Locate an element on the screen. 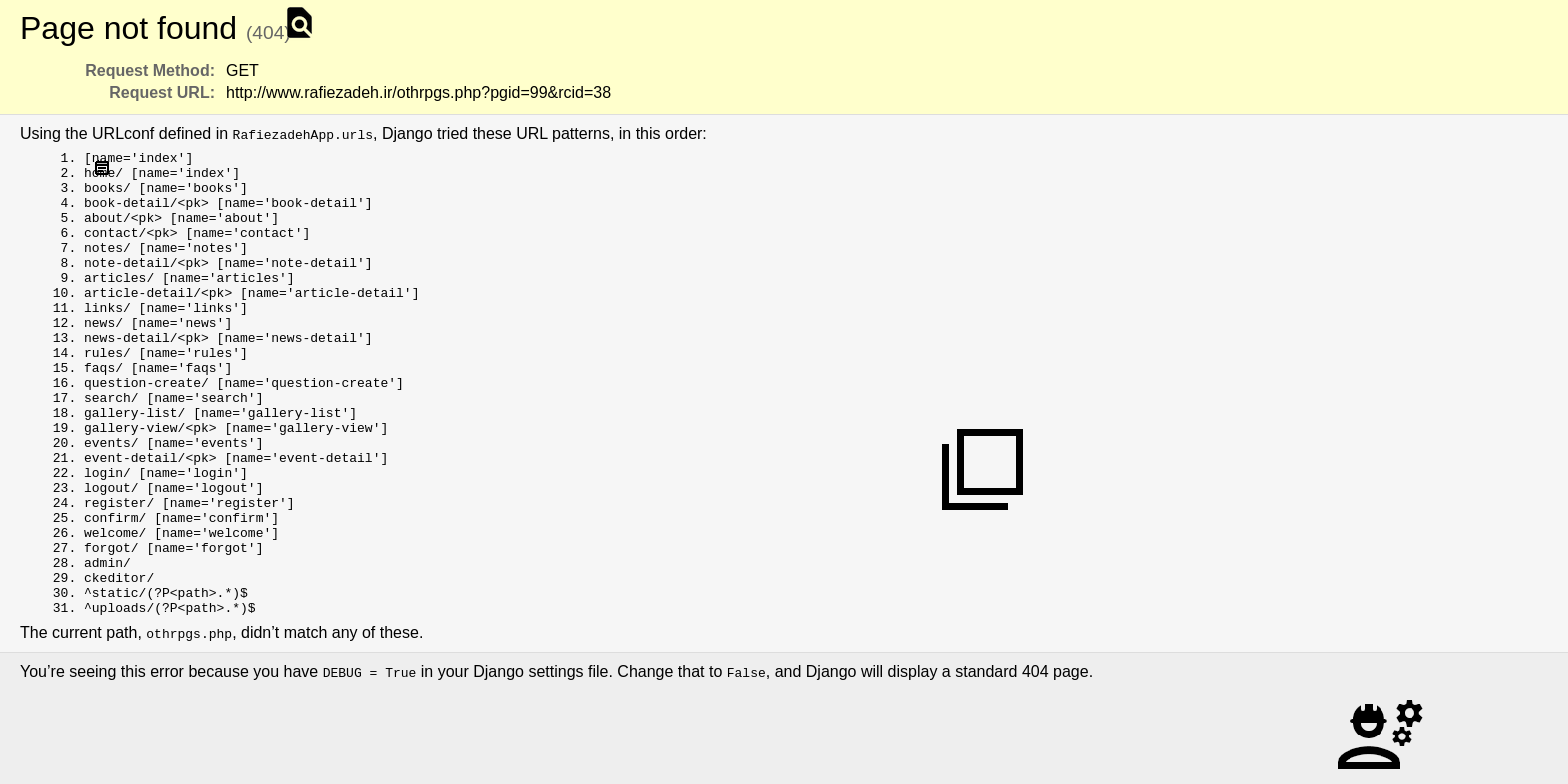  search within the current document is located at coordinates (299, 22).